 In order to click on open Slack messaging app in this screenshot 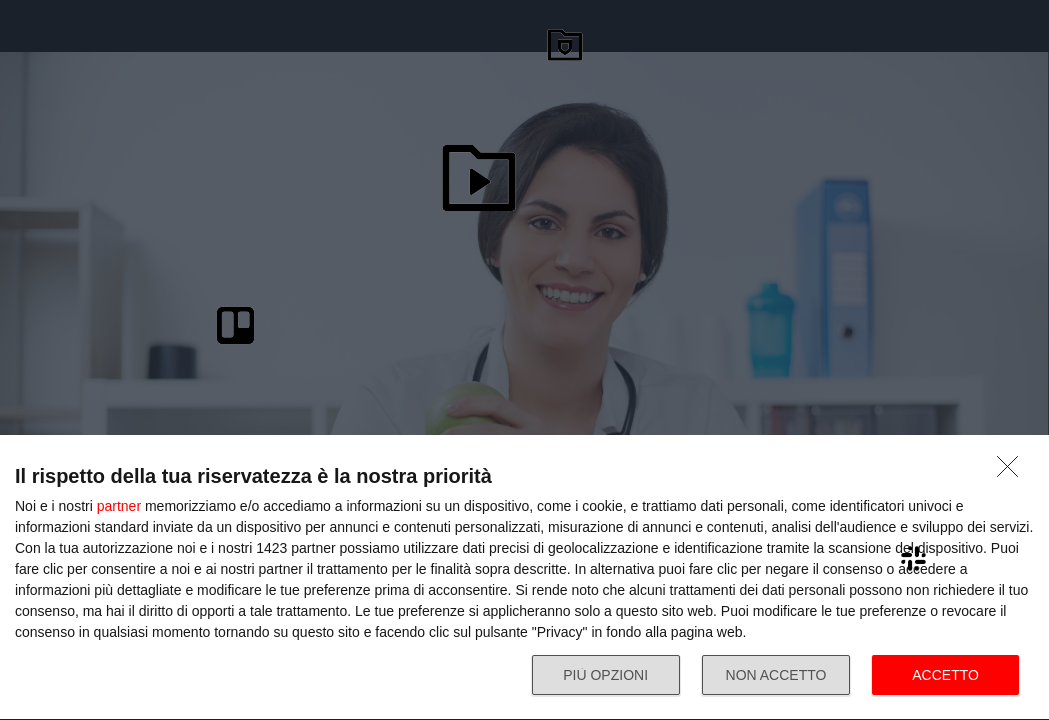, I will do `click(913, 558)`.